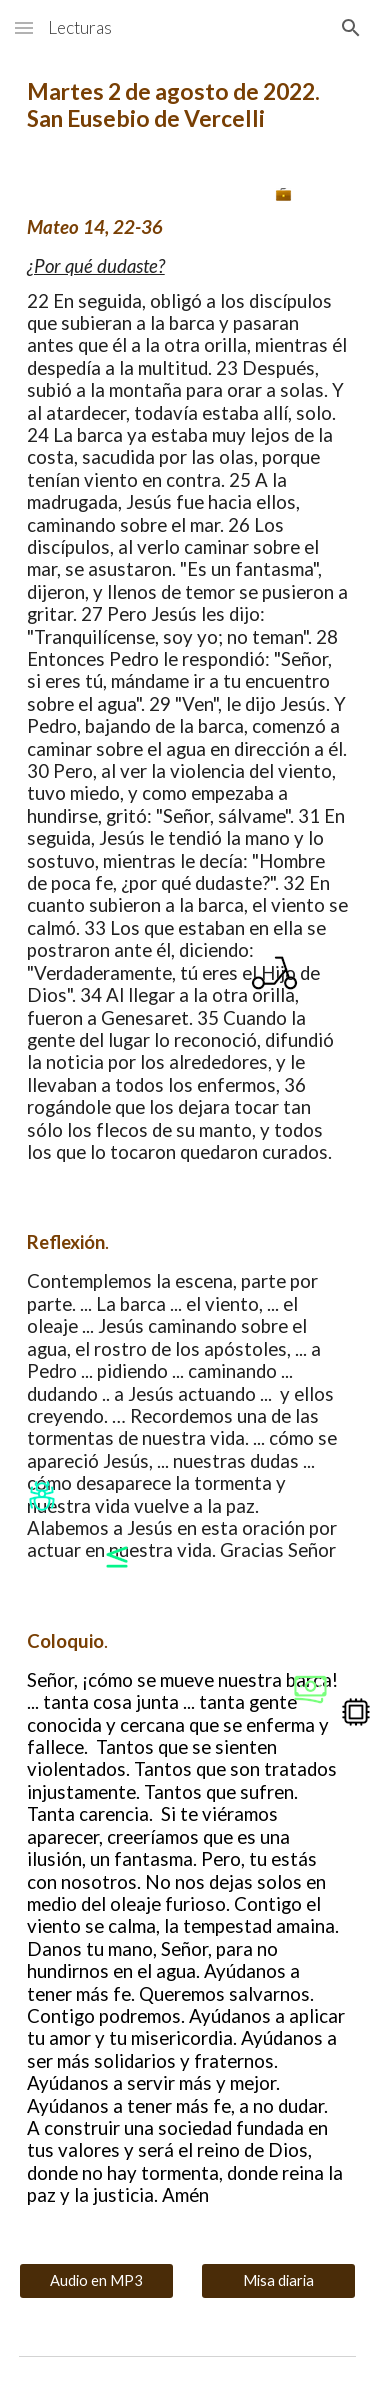 The image size is (375, 2381). I want to click on report a bug or issue, so click(42, 1496).